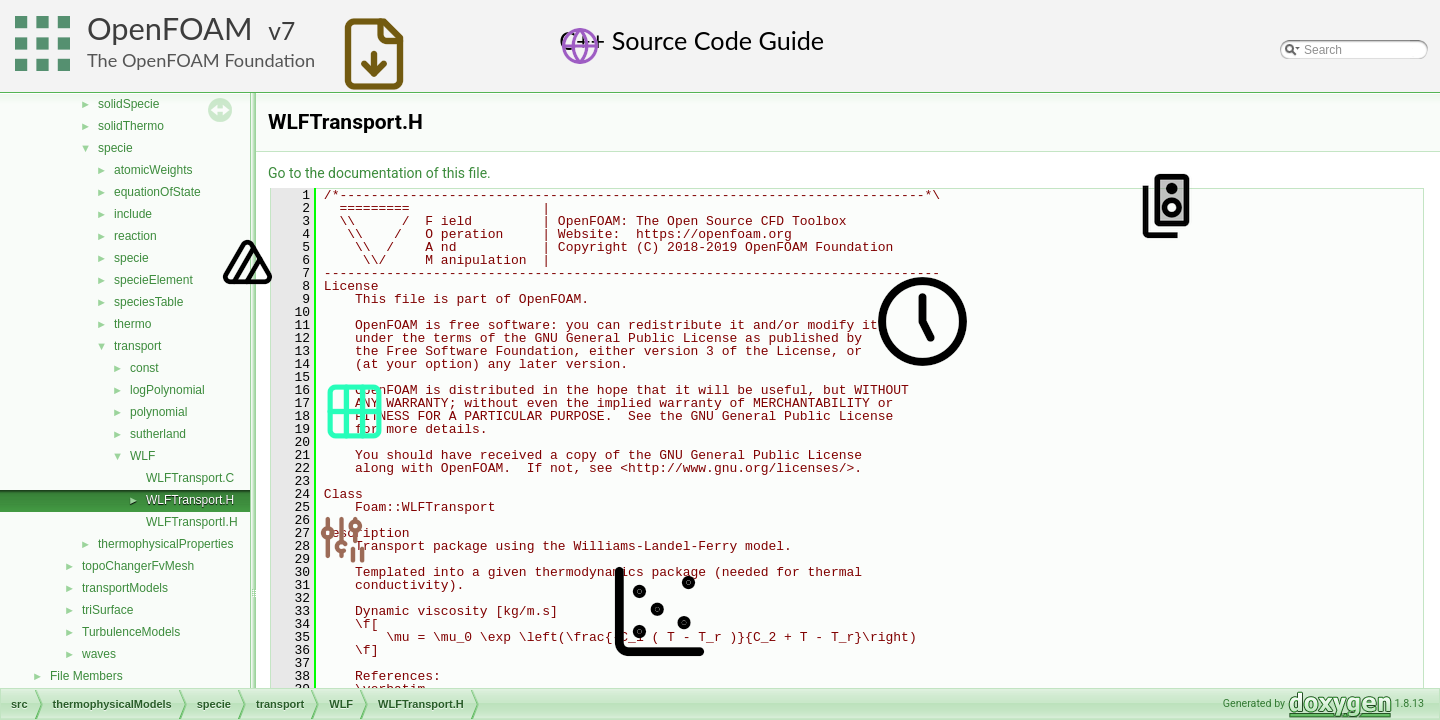 The height and width of the screenshot is (720, 1440). What do you see at coordinates (580, 46) in the screenshot?
I see `switch language or region settings` at bounding box center [580, 46].